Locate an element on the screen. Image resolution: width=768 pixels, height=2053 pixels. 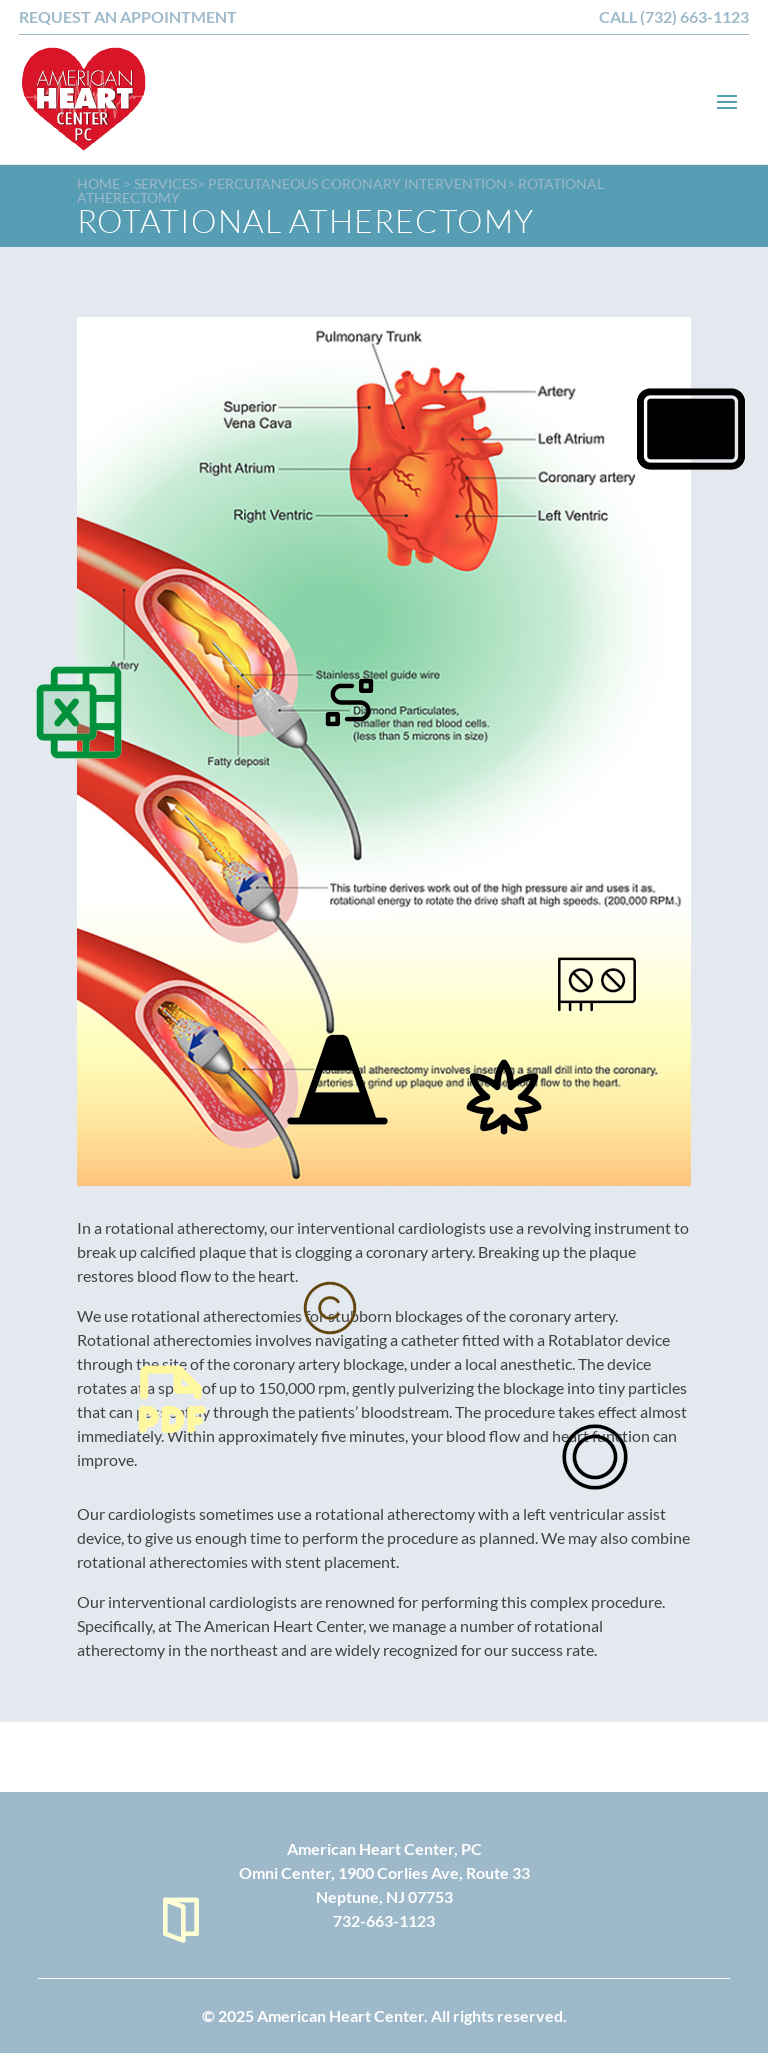
start recording audio or video is located at coordinates (595, 1457).